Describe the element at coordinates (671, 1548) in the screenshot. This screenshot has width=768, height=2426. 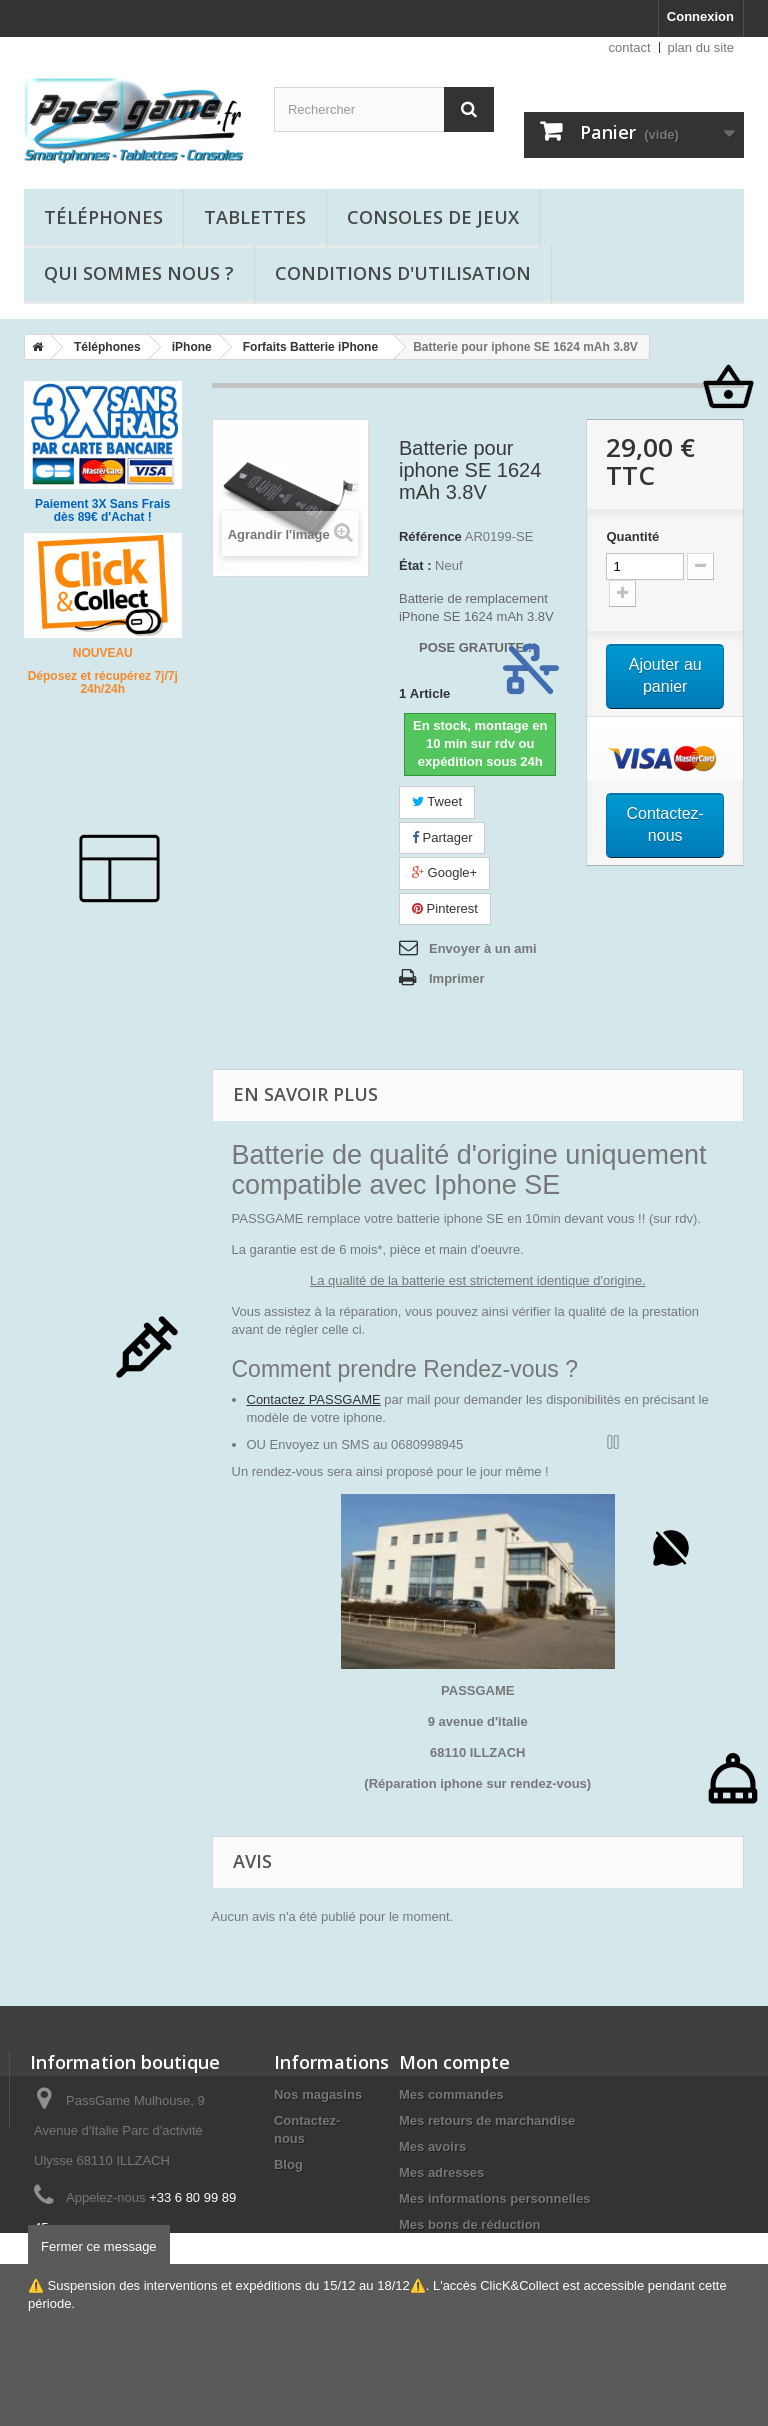
I see `mute or disable chat notifications` at that location.